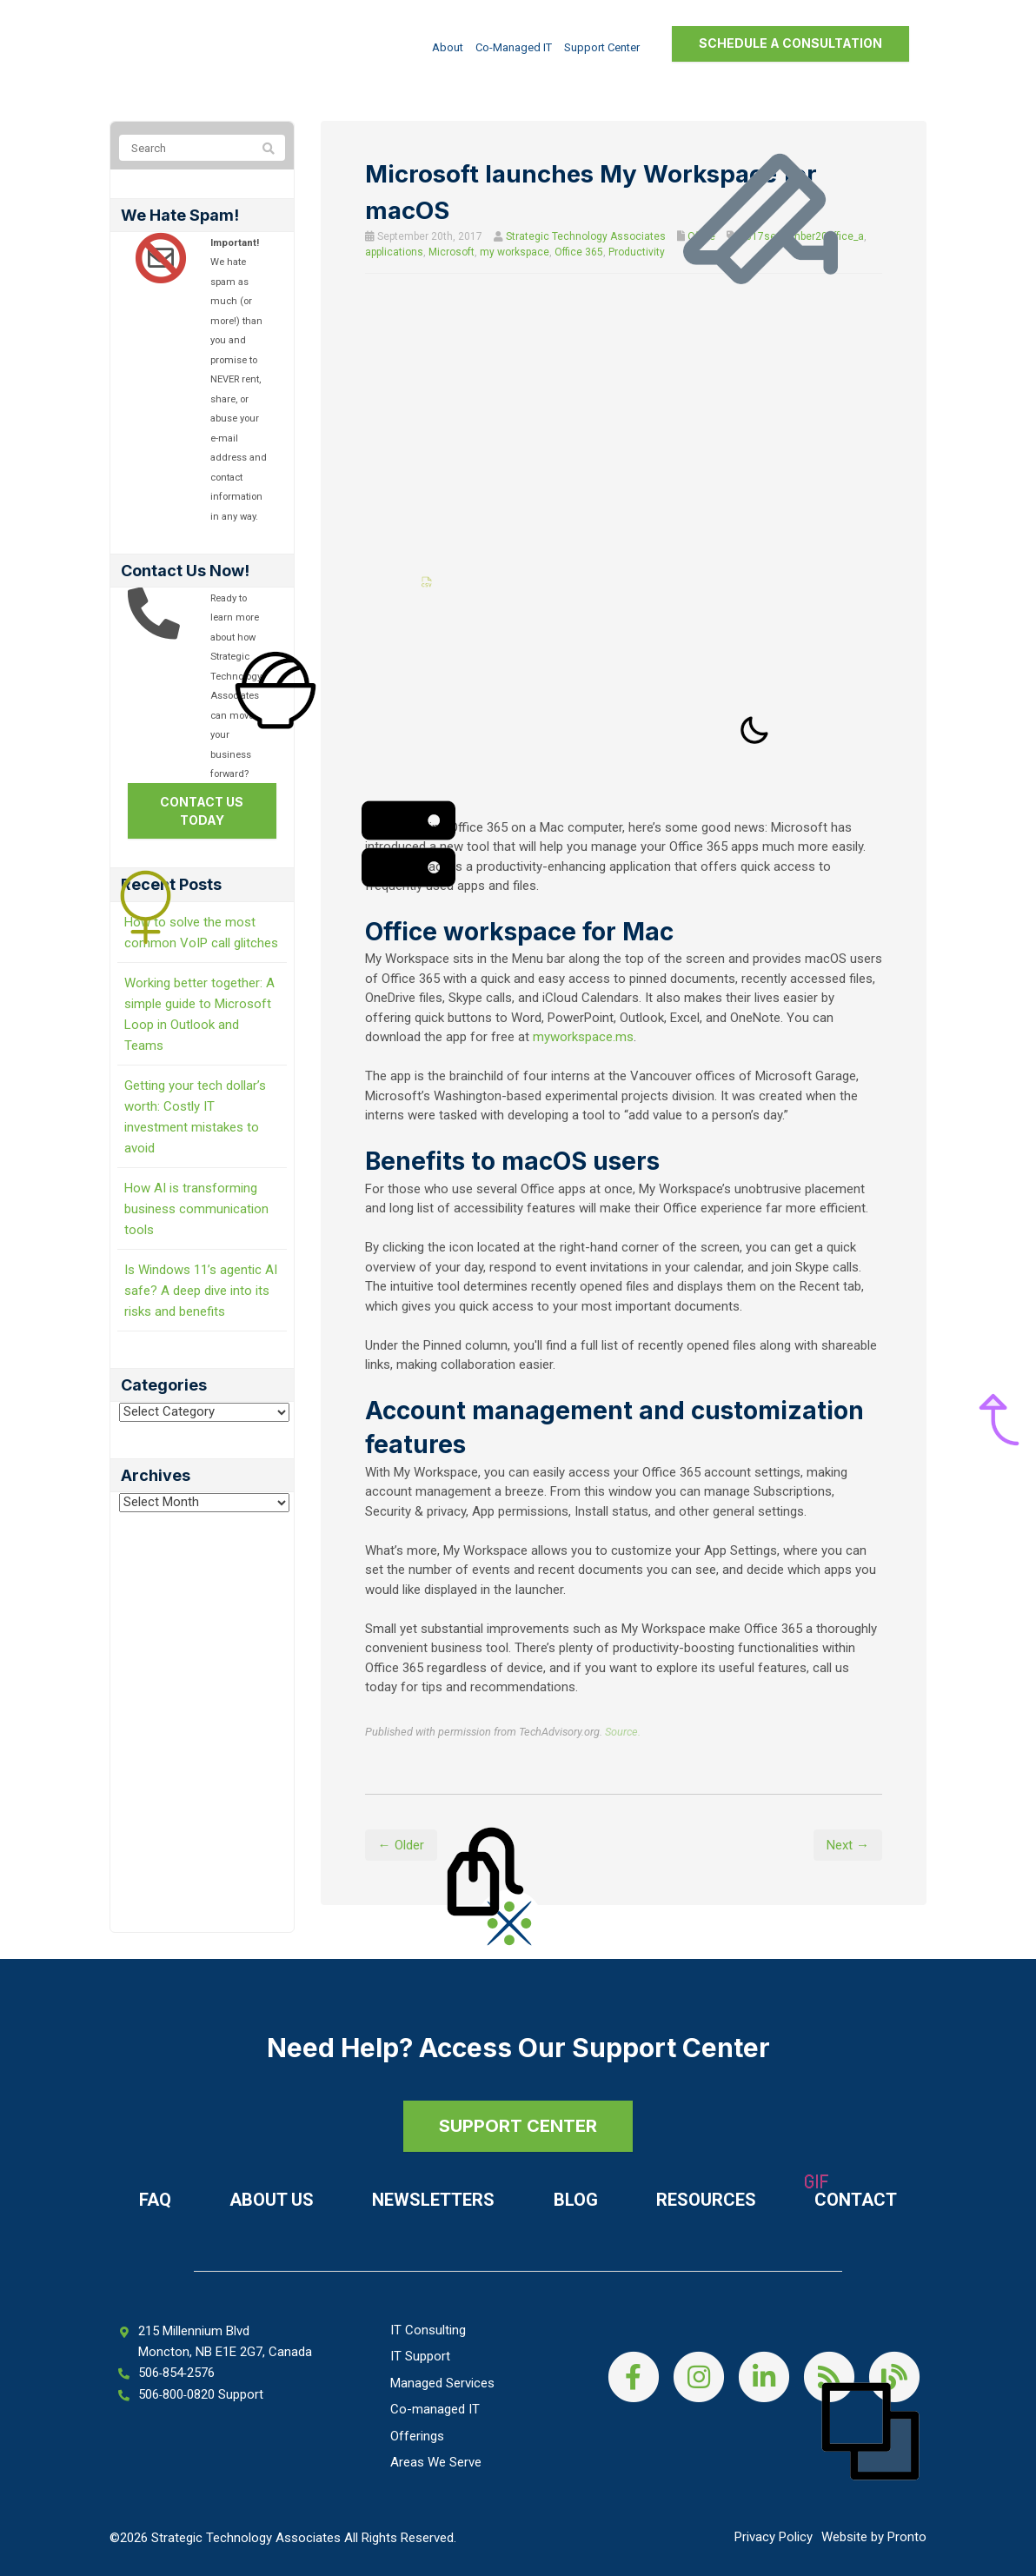 The width and height of the screenshot is (1036, 2576). What do you see at coordinates (427, 582) in the screenshot?
I see `download or export data as a CSV file` at bounding box center [427, 582].